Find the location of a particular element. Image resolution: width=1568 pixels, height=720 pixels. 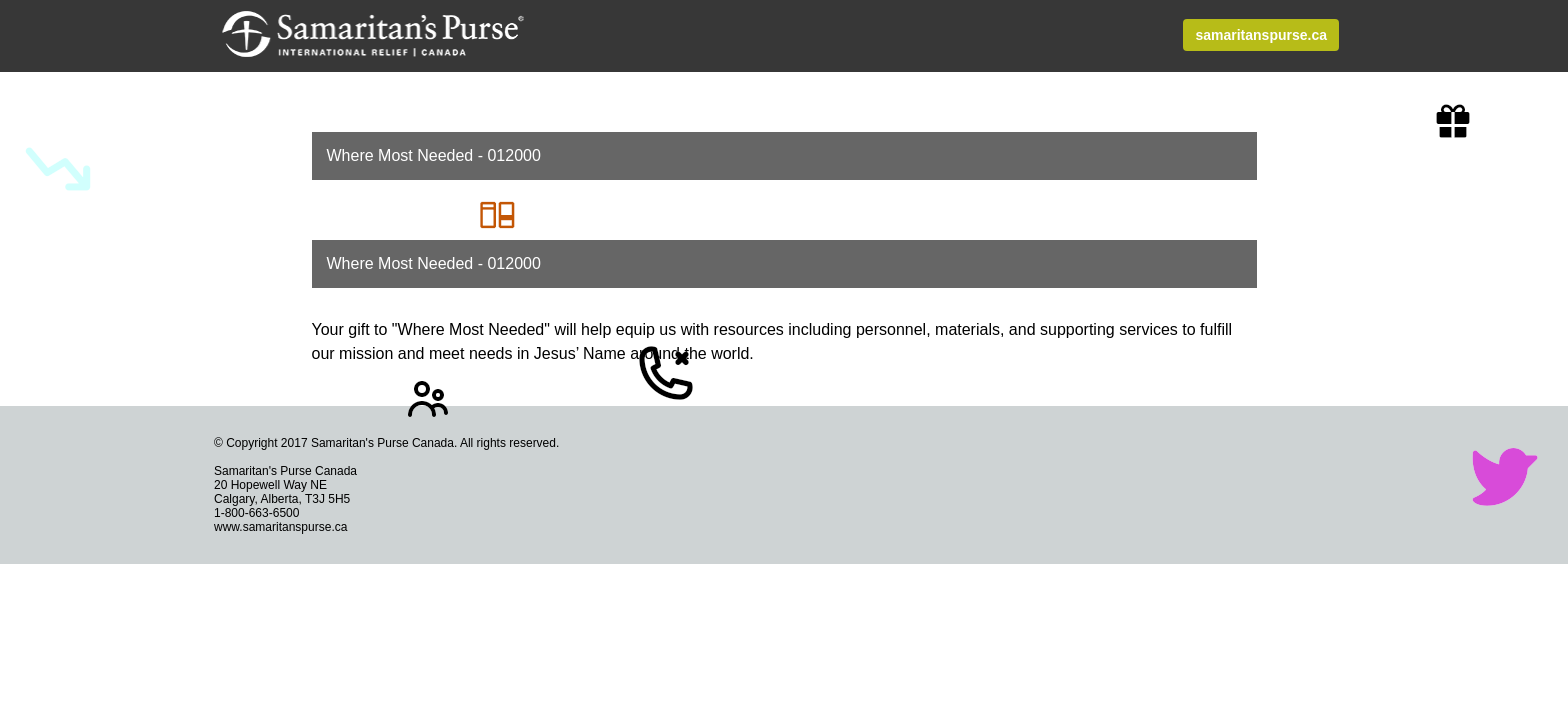

view contacts or friends list is located at coordinates (428, 399).